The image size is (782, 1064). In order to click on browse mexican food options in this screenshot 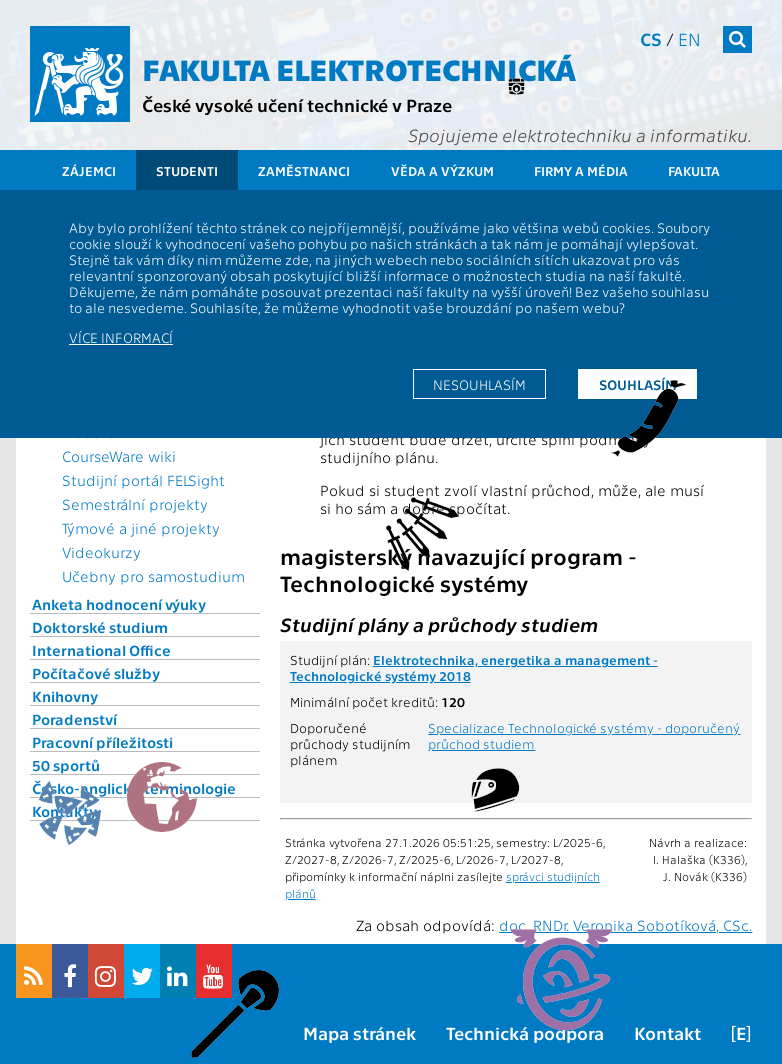, I will do `click(70, 813)`.